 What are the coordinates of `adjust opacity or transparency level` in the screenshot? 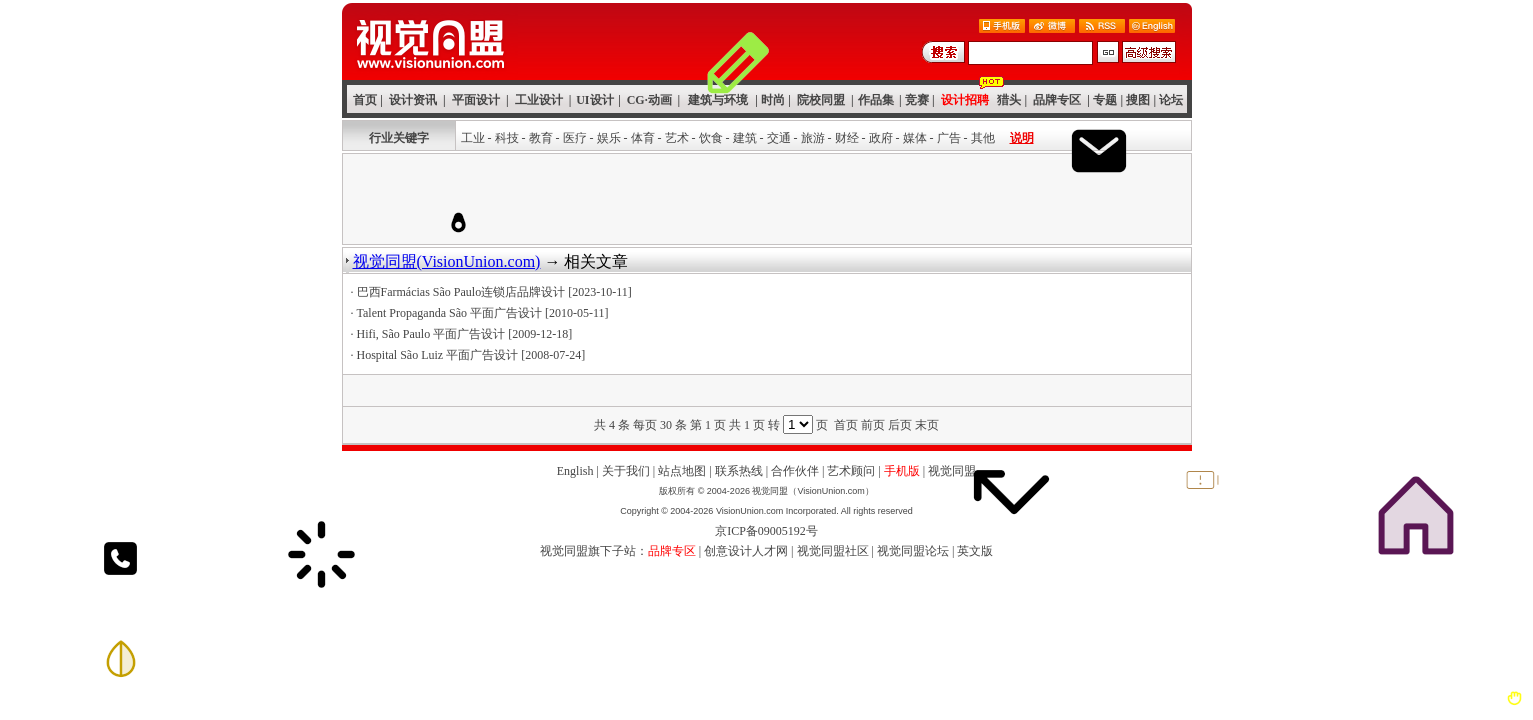 It's located at (121, 660).